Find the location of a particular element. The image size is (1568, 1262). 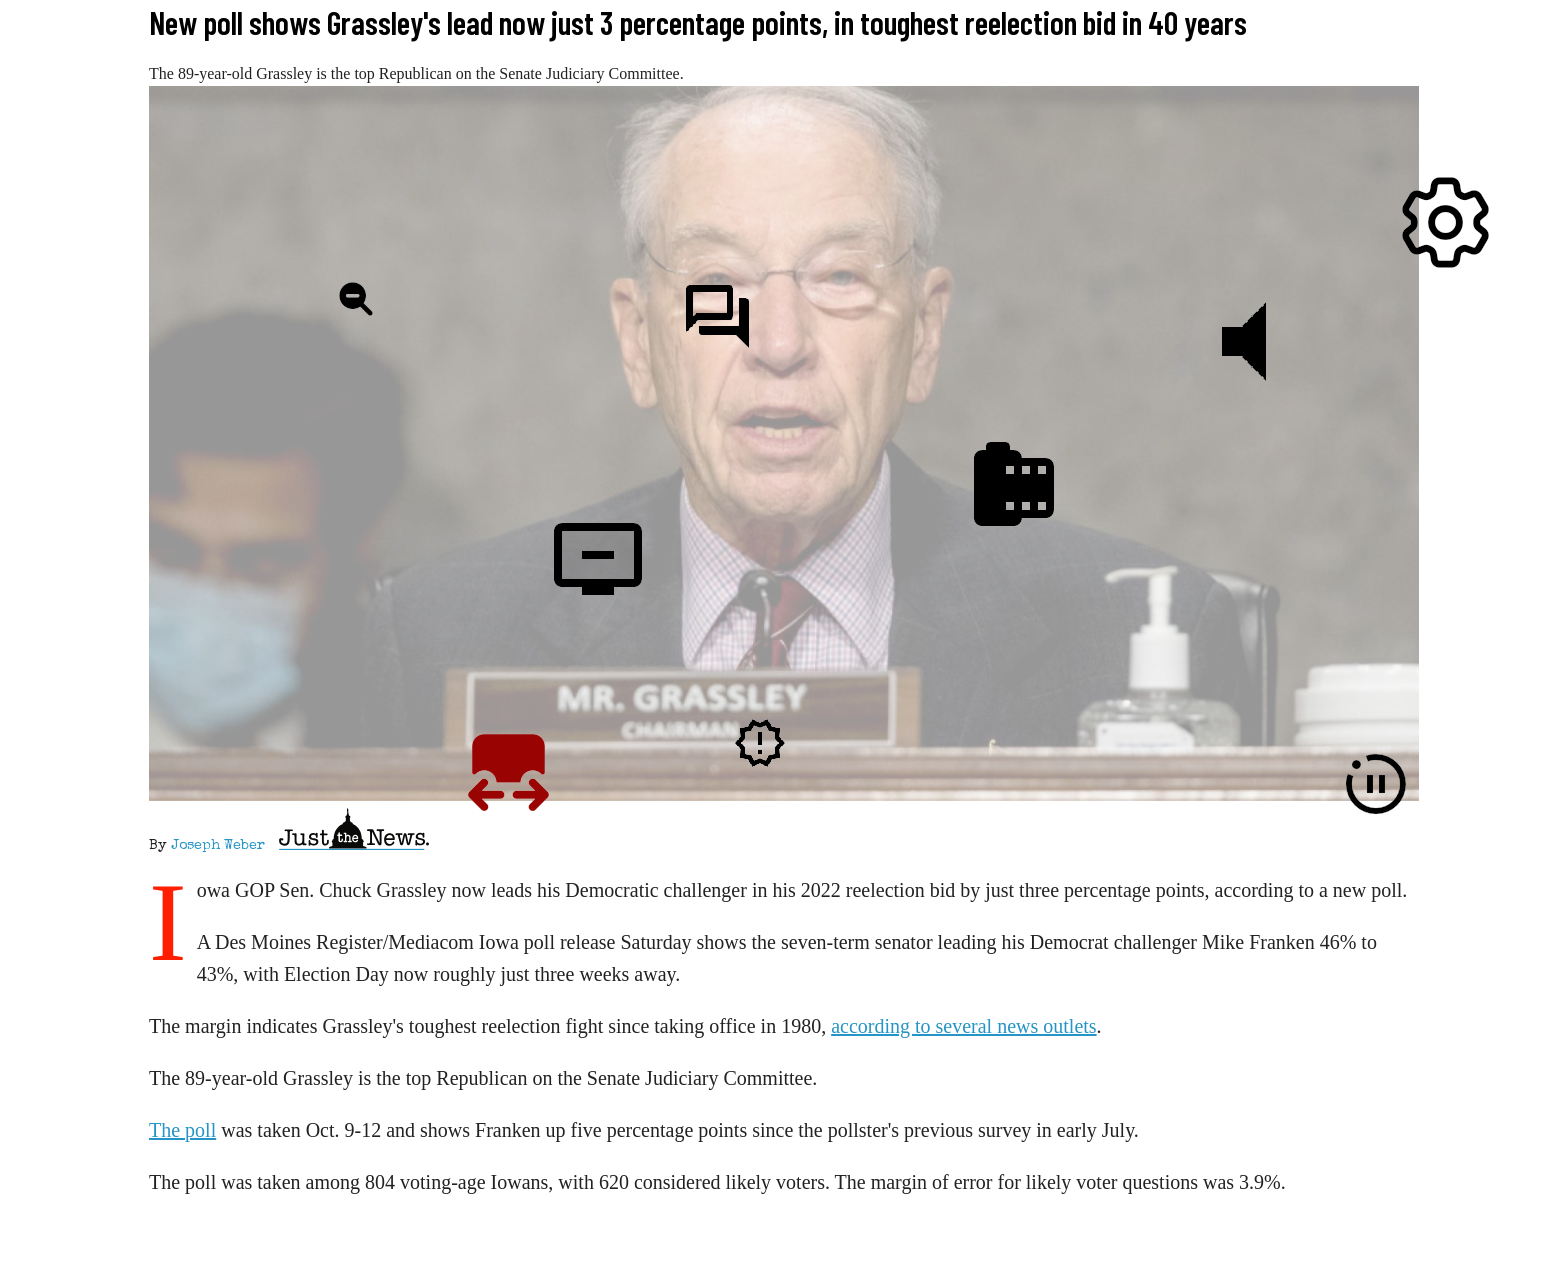

auto-fit content to available width is located at coordinates (508, 770).